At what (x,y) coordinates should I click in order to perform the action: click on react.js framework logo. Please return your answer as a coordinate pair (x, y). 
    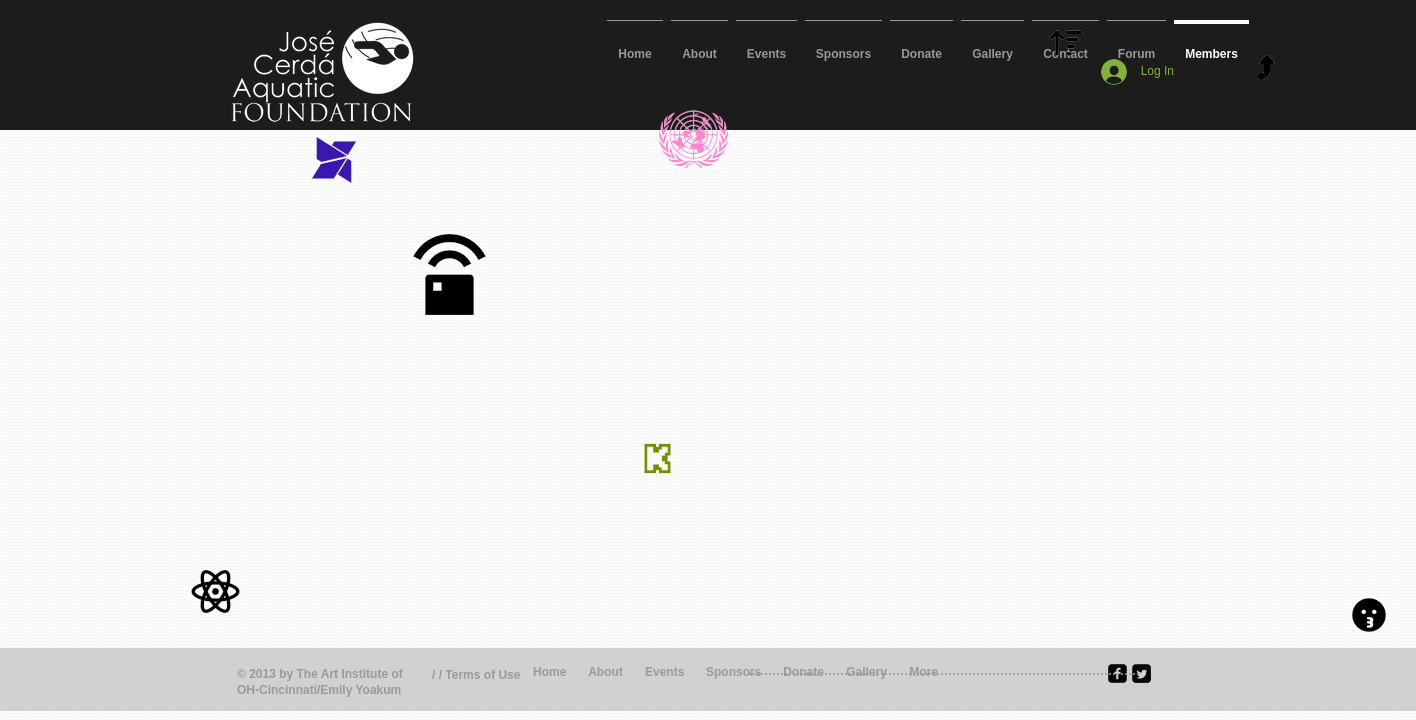
    Looking at the image, I should click on (215, 591).